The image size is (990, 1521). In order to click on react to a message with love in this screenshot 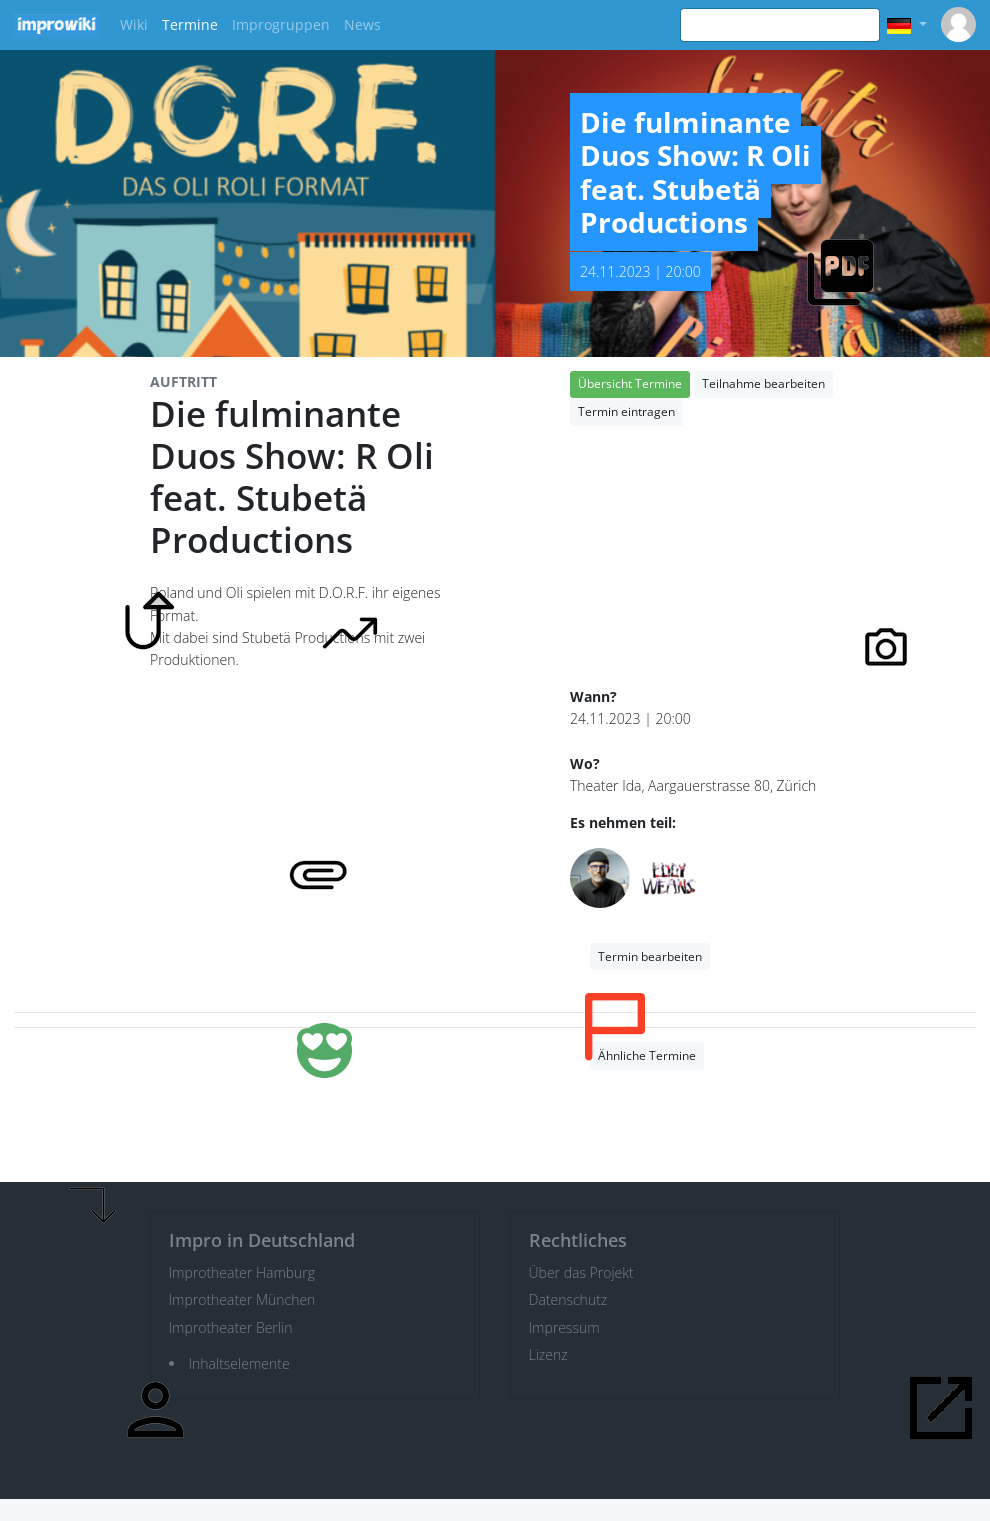, I will do `click(324, 1050)`.